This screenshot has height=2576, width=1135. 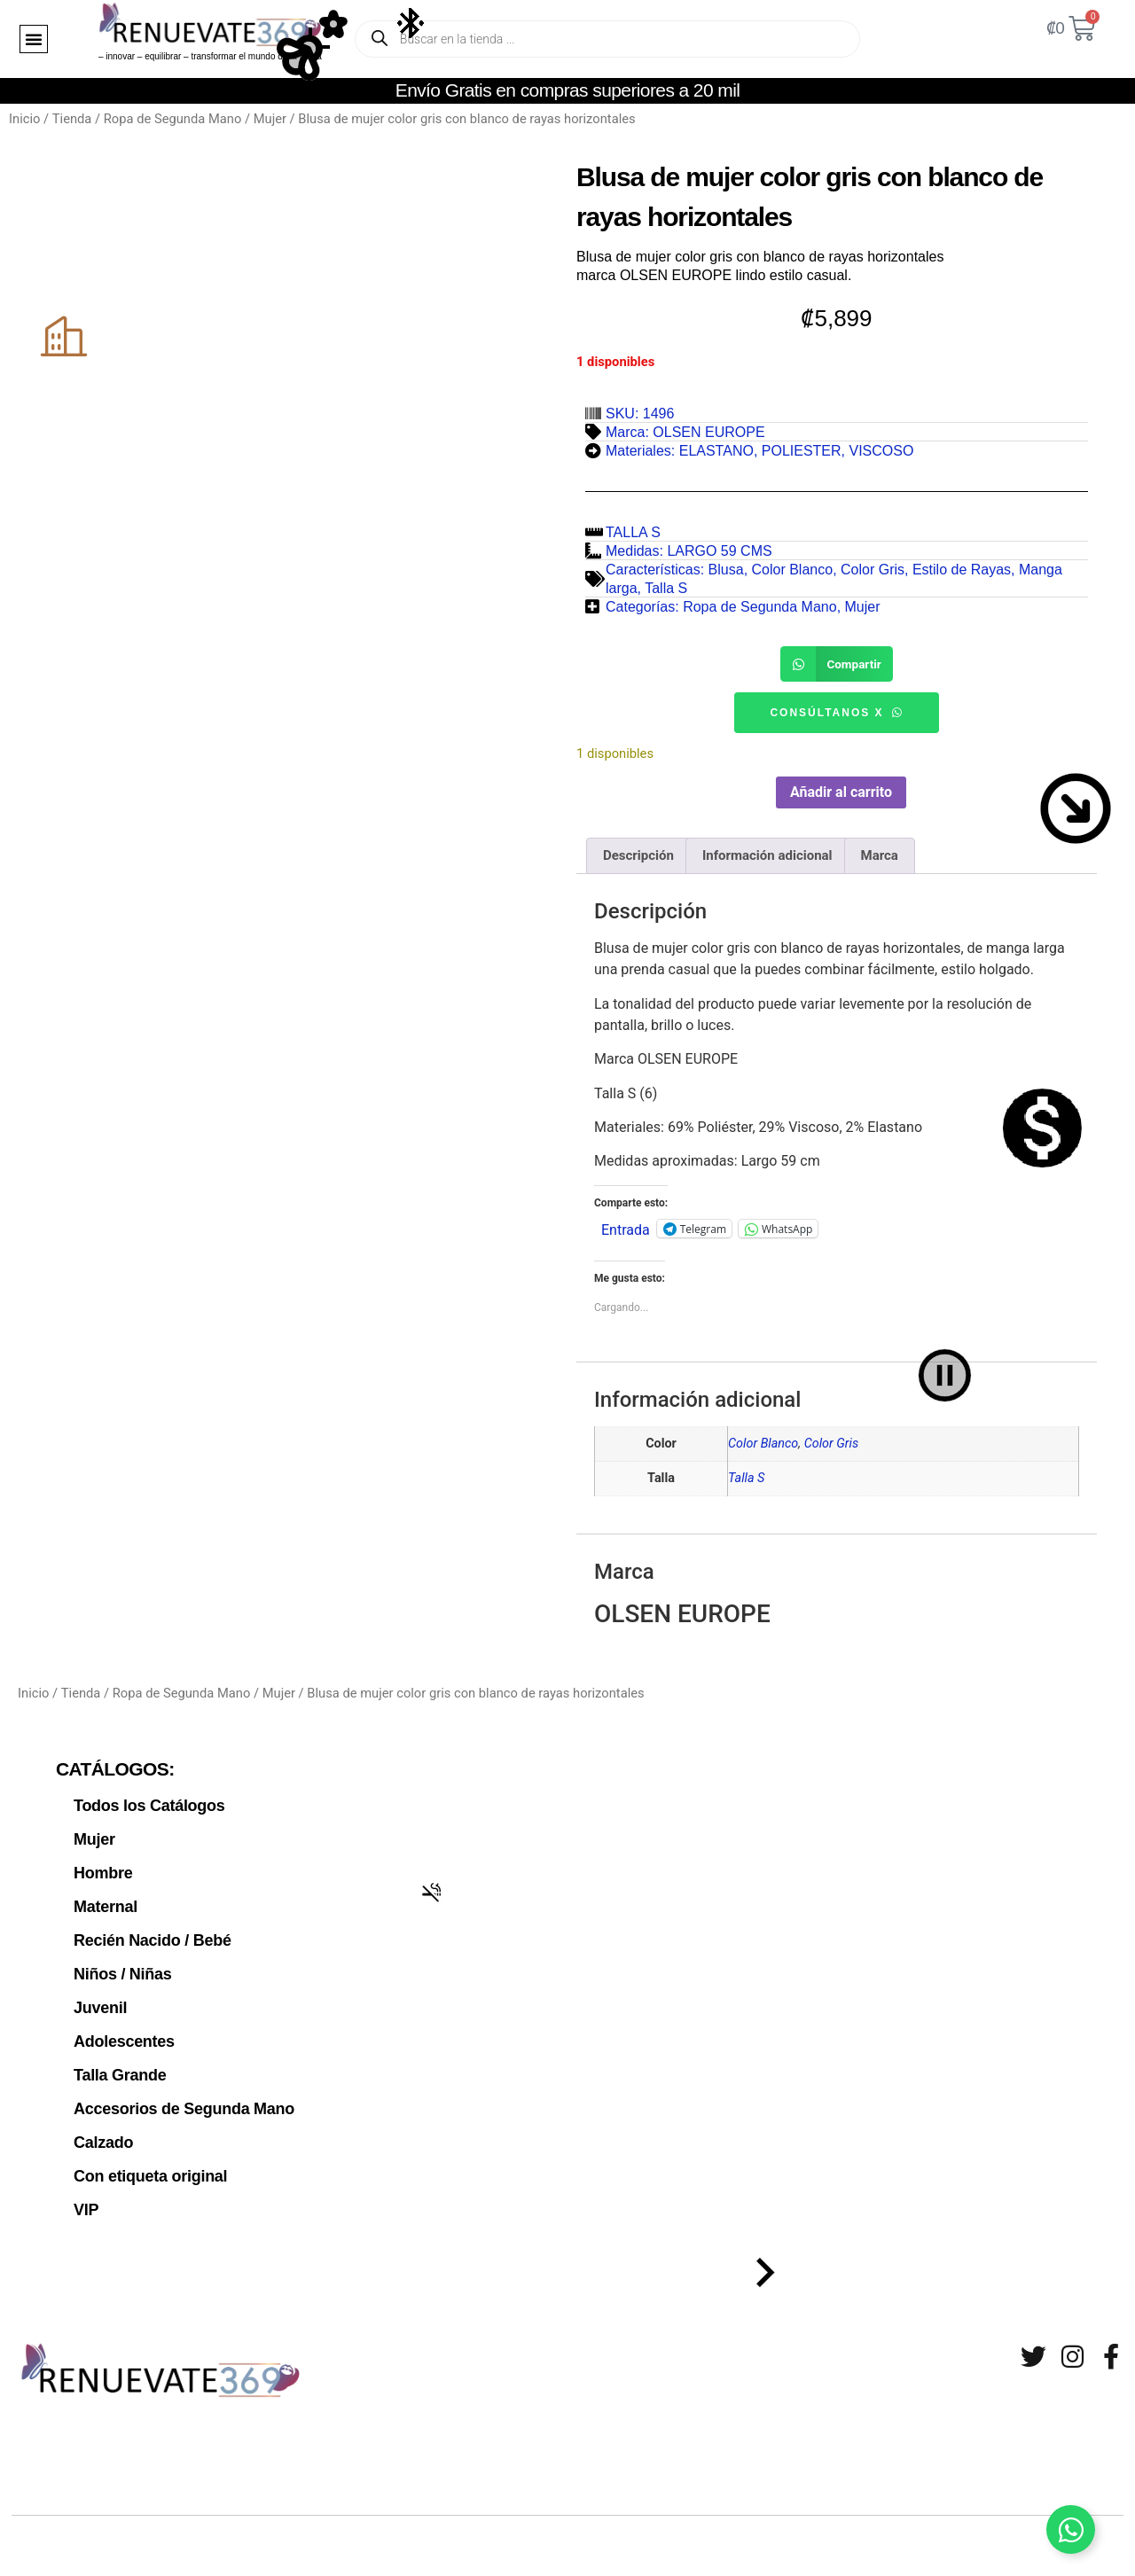 What do you see at coordinates (1076, 808) in the screenshot?
I see `navigate to the next item or section` at bounding box center [1076, 808].